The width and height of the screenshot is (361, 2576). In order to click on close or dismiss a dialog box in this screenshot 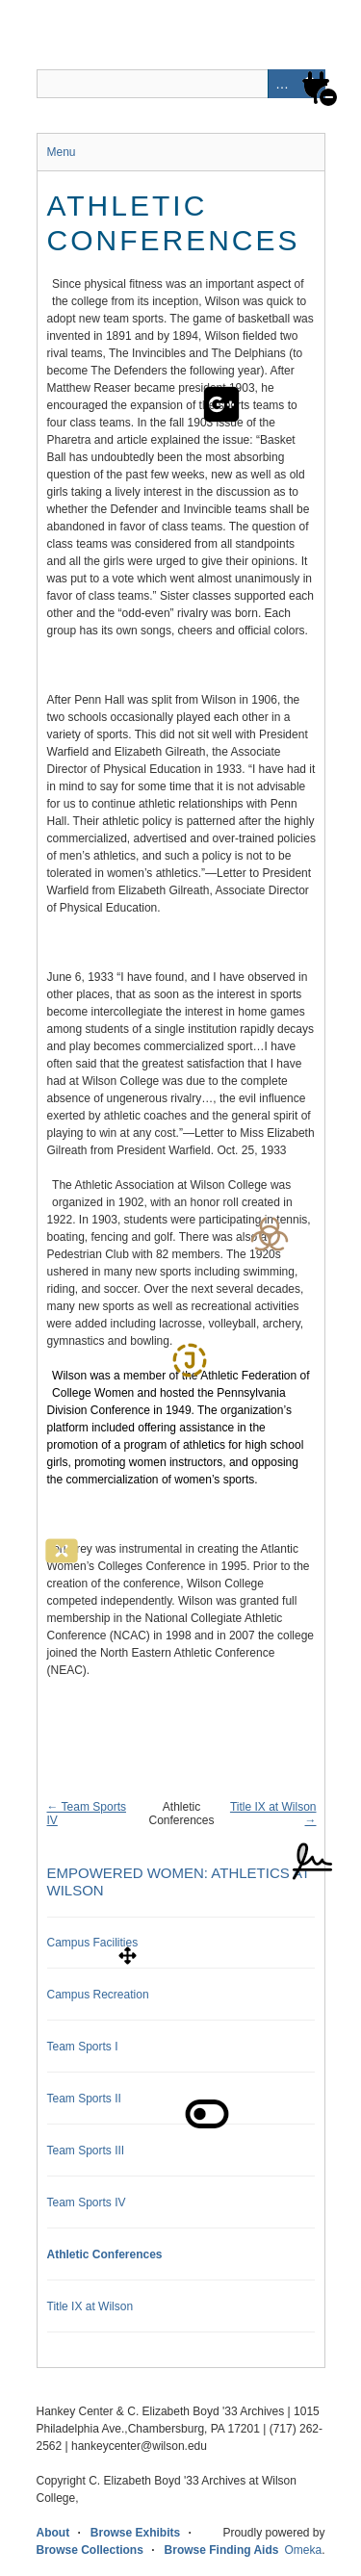, I will do `click(62, 1551)`.